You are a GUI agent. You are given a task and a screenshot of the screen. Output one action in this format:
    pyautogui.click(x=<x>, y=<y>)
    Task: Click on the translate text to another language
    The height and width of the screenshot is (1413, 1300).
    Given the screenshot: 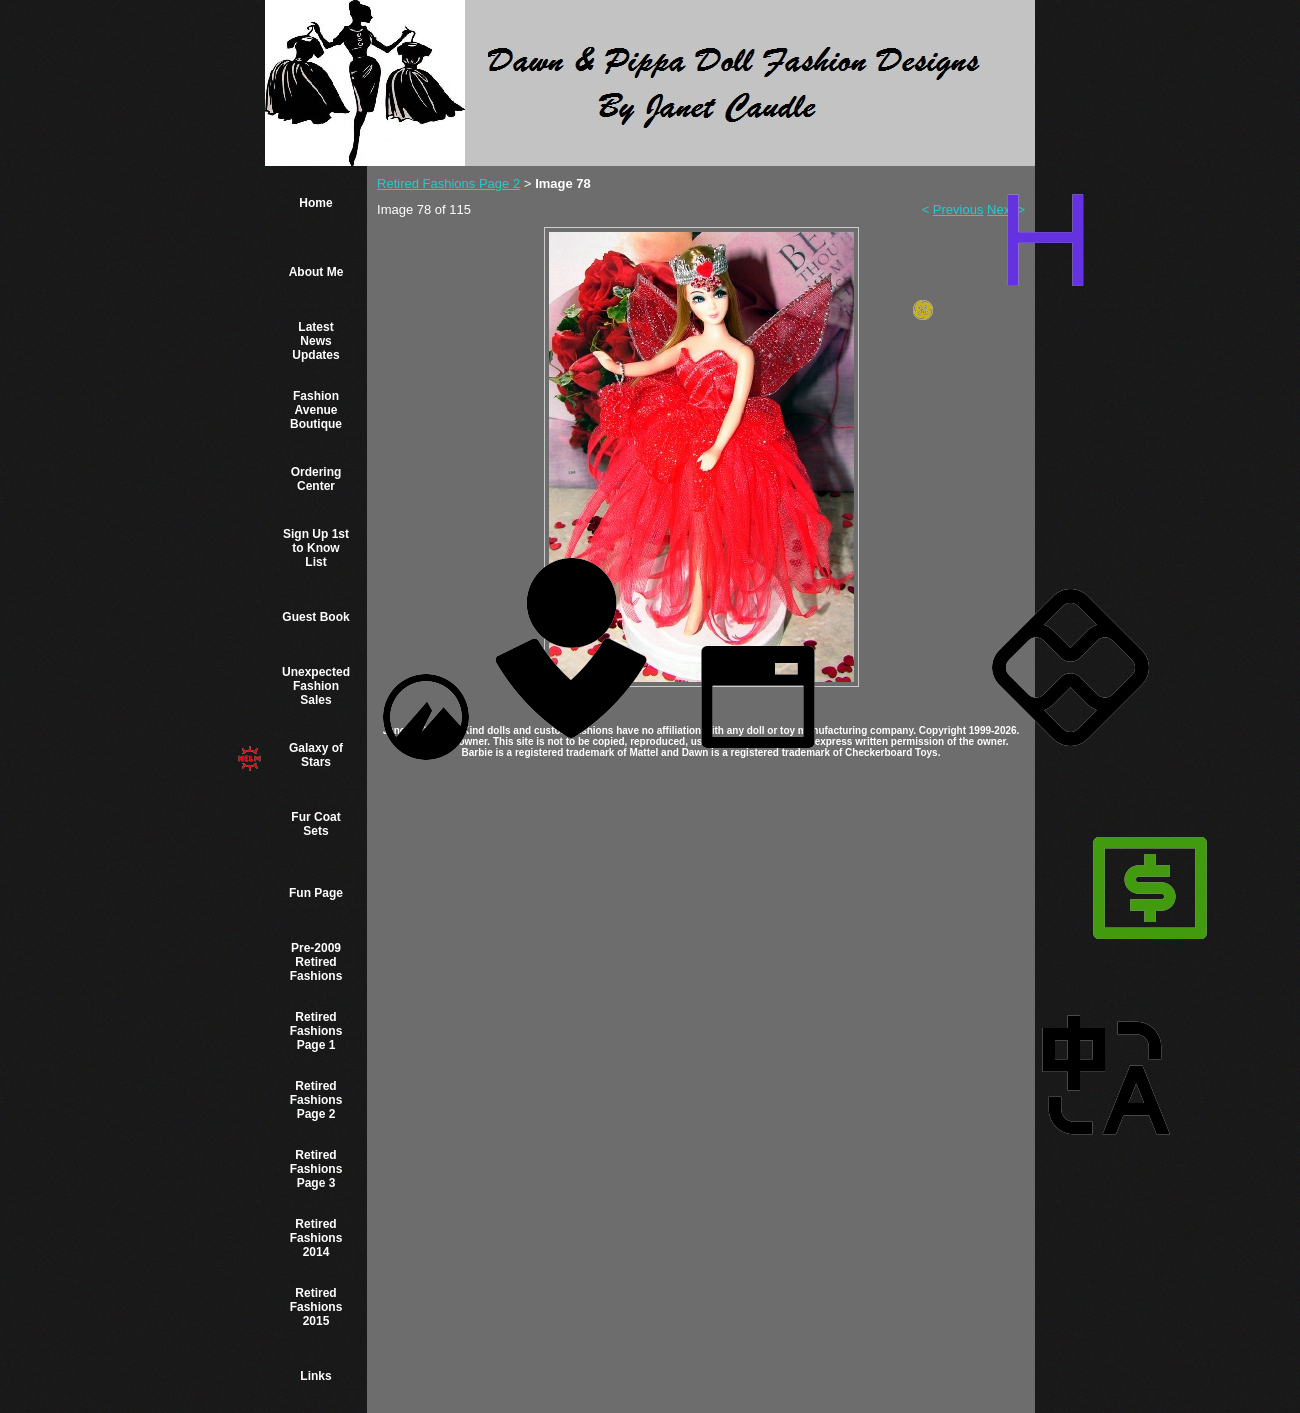 What is the action you would take?
    pyautogui.click(x=1105, y=1078)
    